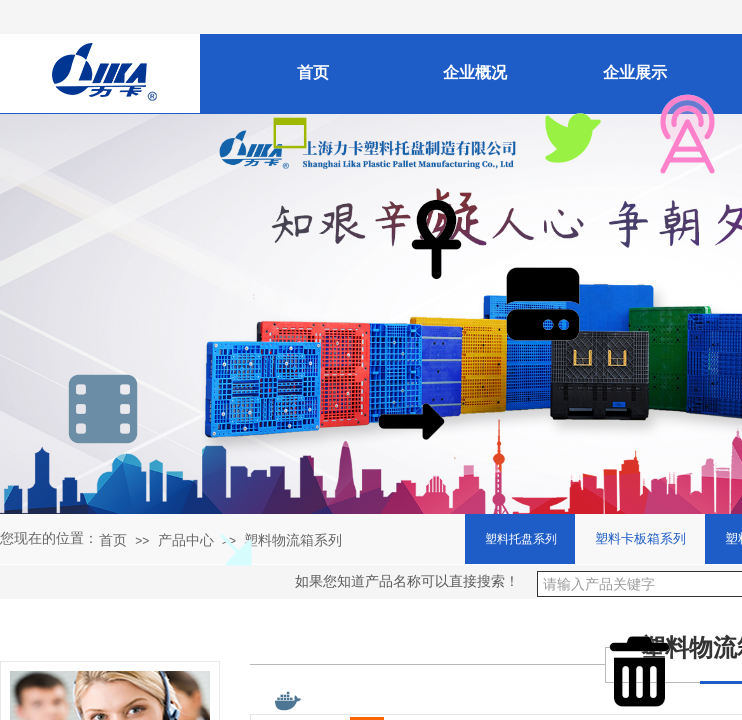 The width and height of the screenshot is (742, 720). What do you see at coordinates (436, 239) in the screenshot?
I see `indicates egyptian or ancient history content` at bounding box center [436, 239].